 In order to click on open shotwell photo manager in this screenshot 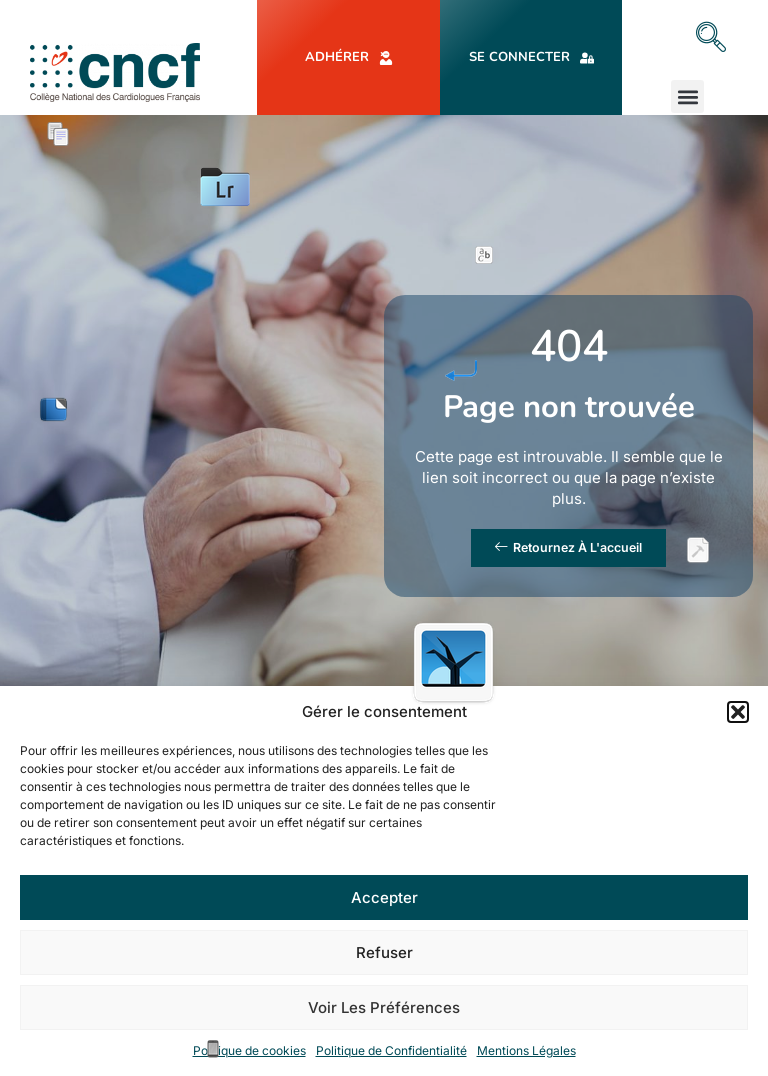, I will do `click(453, 662)`.